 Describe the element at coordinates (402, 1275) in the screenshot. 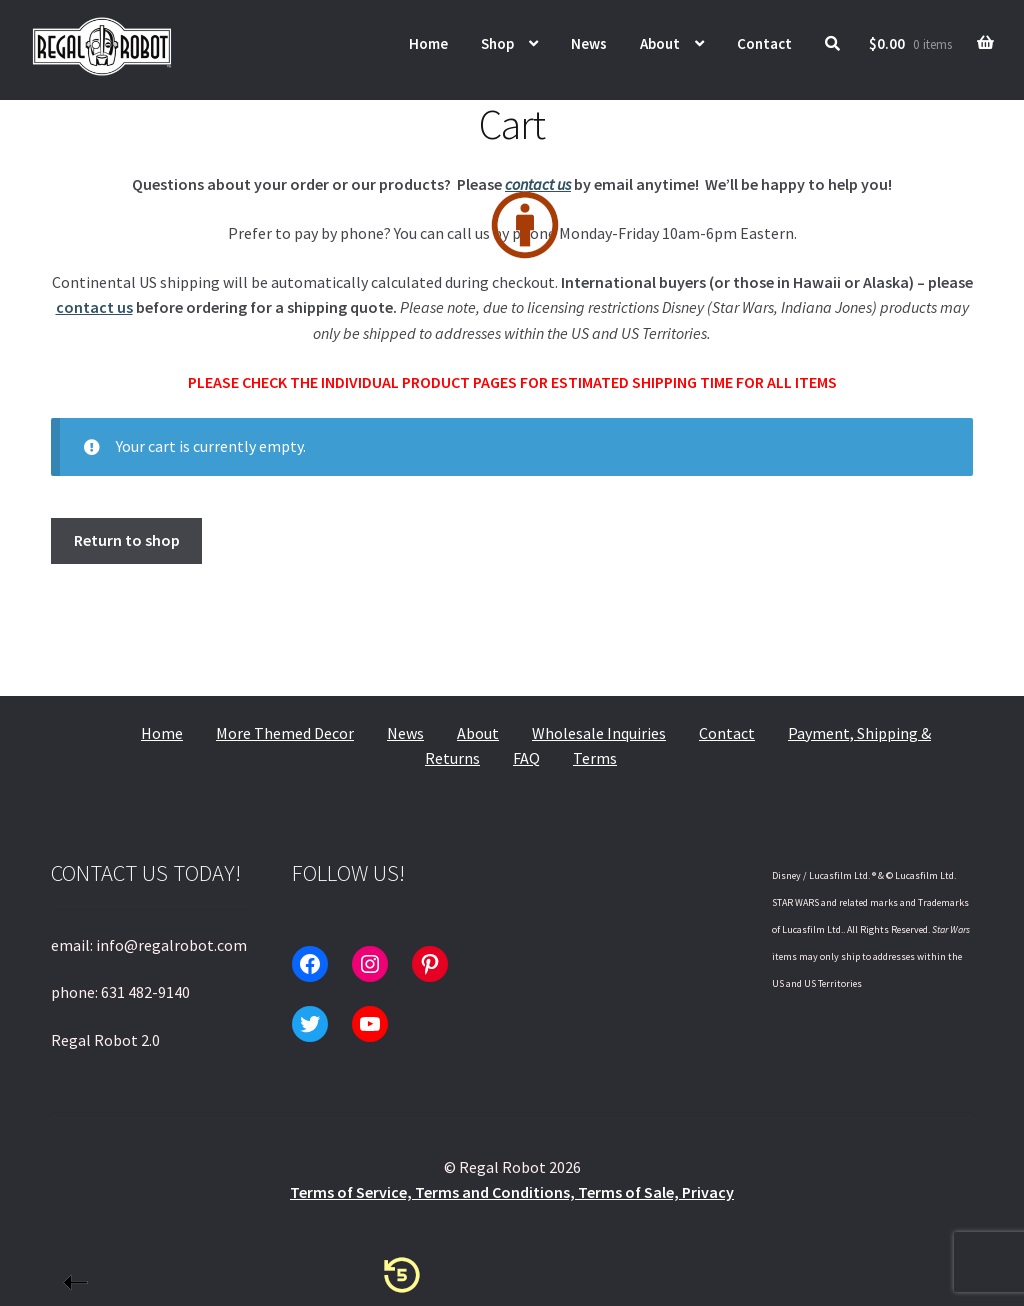

I see `skip back 5 seconds in media playback` at that location.